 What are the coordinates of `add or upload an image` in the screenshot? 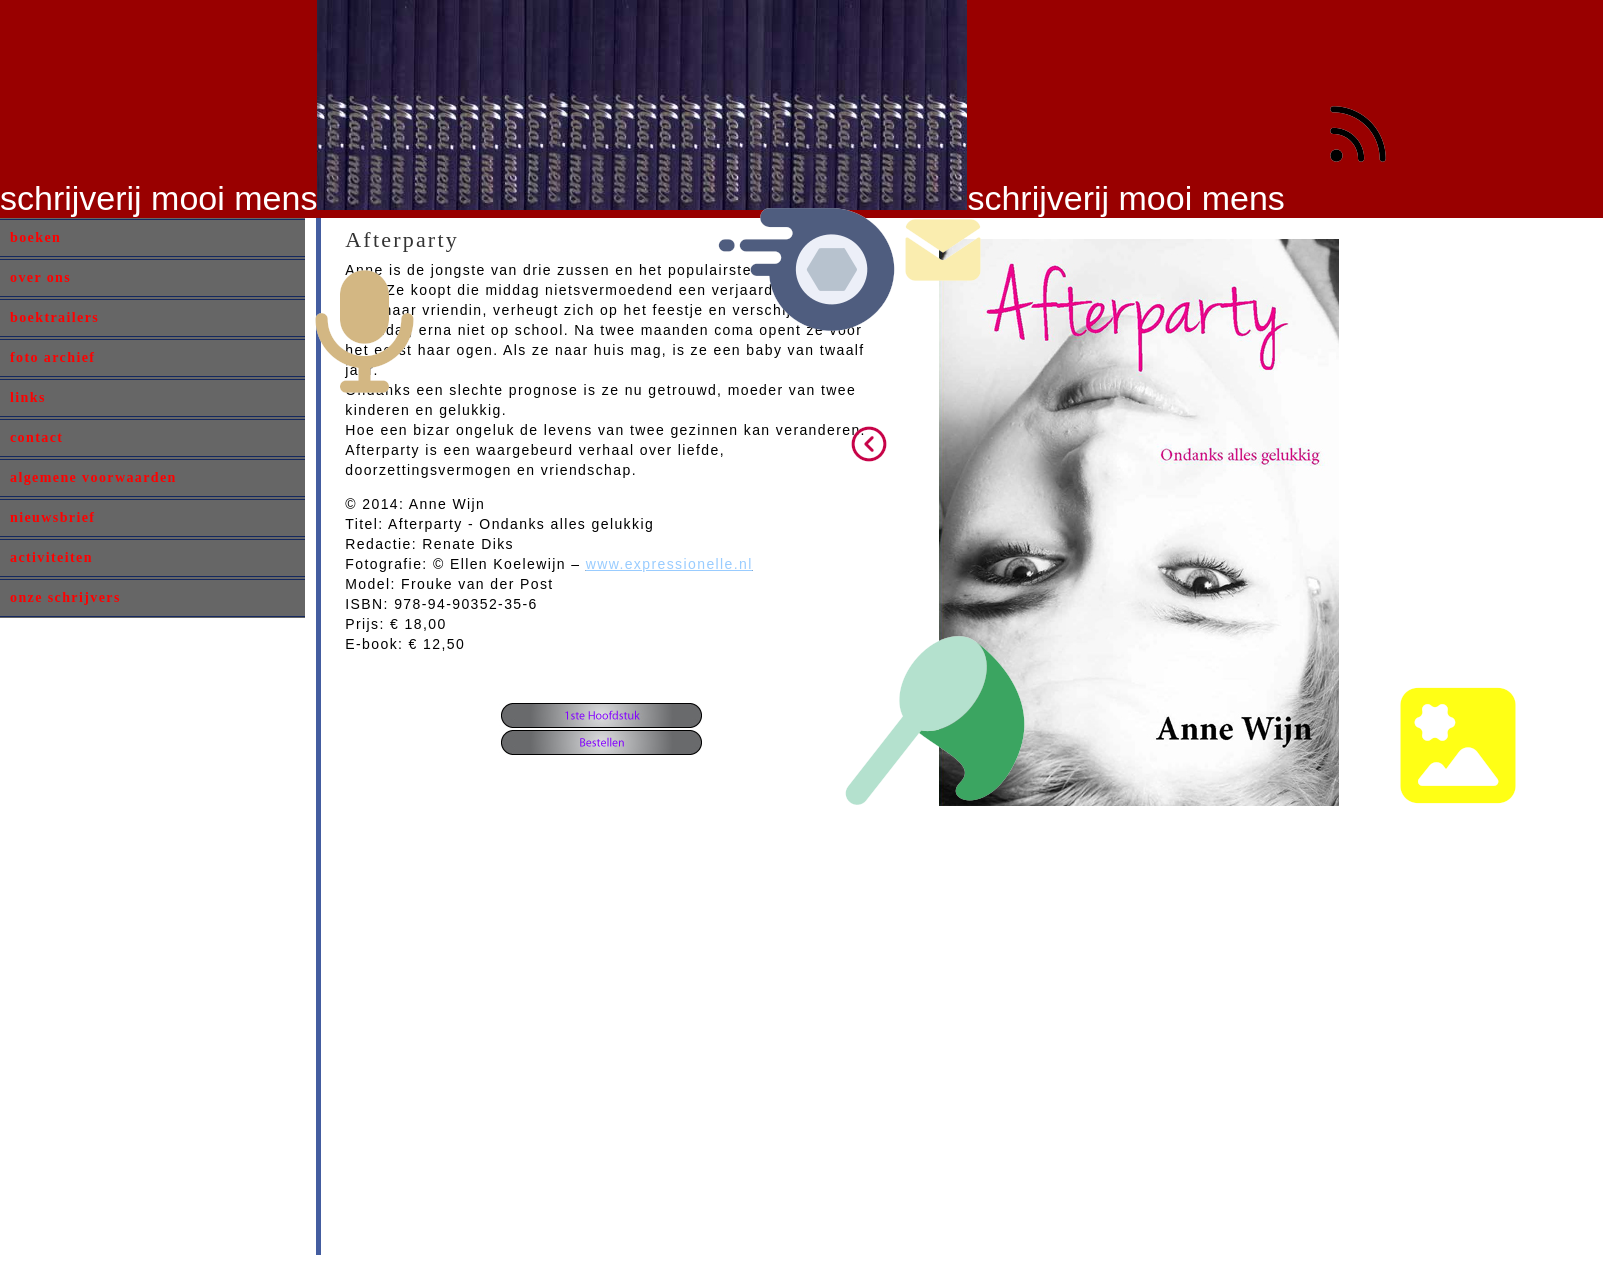 It's located at (1458, 745).